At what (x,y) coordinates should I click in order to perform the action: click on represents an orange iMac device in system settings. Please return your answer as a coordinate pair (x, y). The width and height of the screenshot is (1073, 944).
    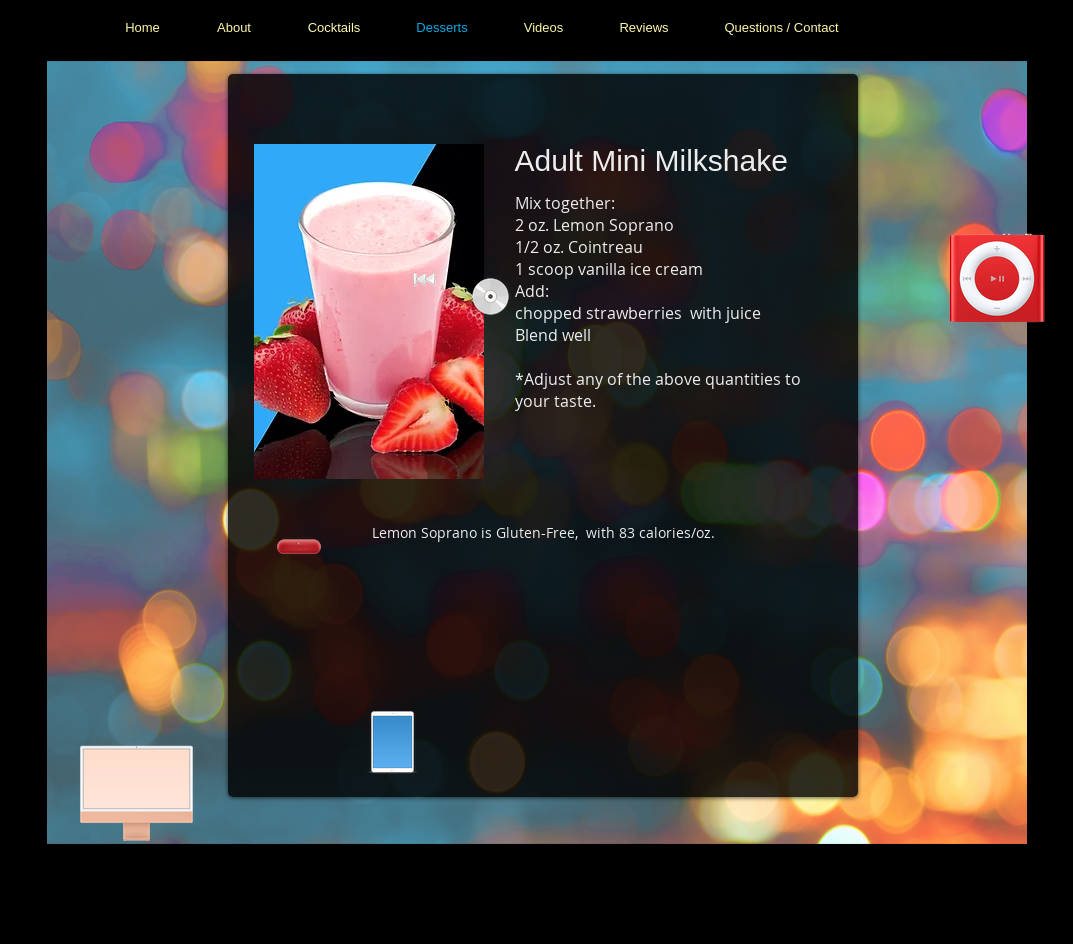
    Looking at the image, I should click on (136, 791).